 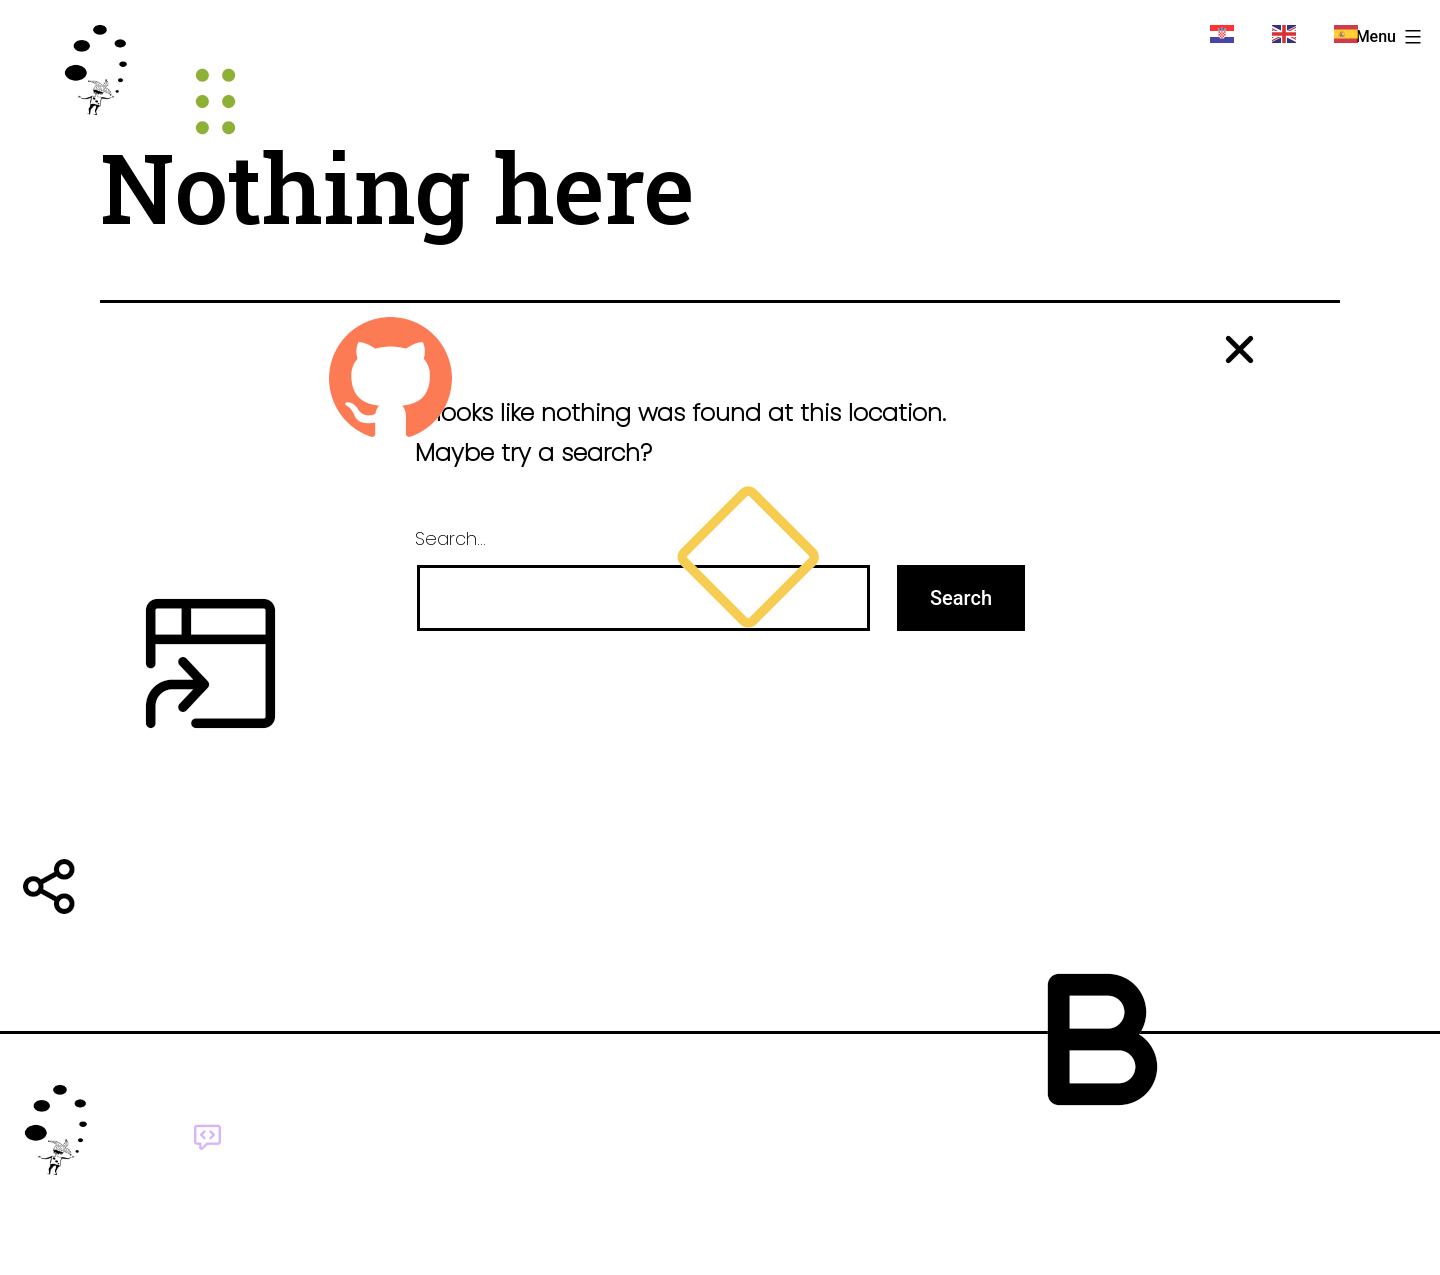 I want to click on create a symbolic link to this project, so click(x=210, y=663).